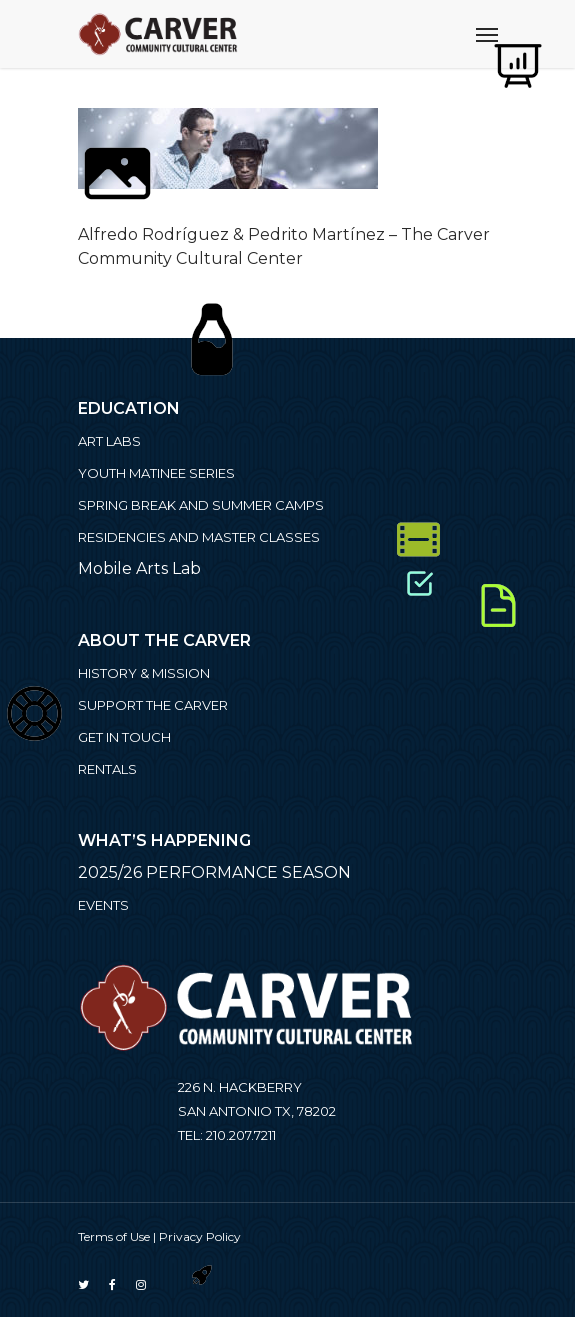 This screenshot has width=575, height=1317. What do you see at coordinates (498, 605) in the screenshot?
I see `remove content from a document` at bounding box center [498, 605].